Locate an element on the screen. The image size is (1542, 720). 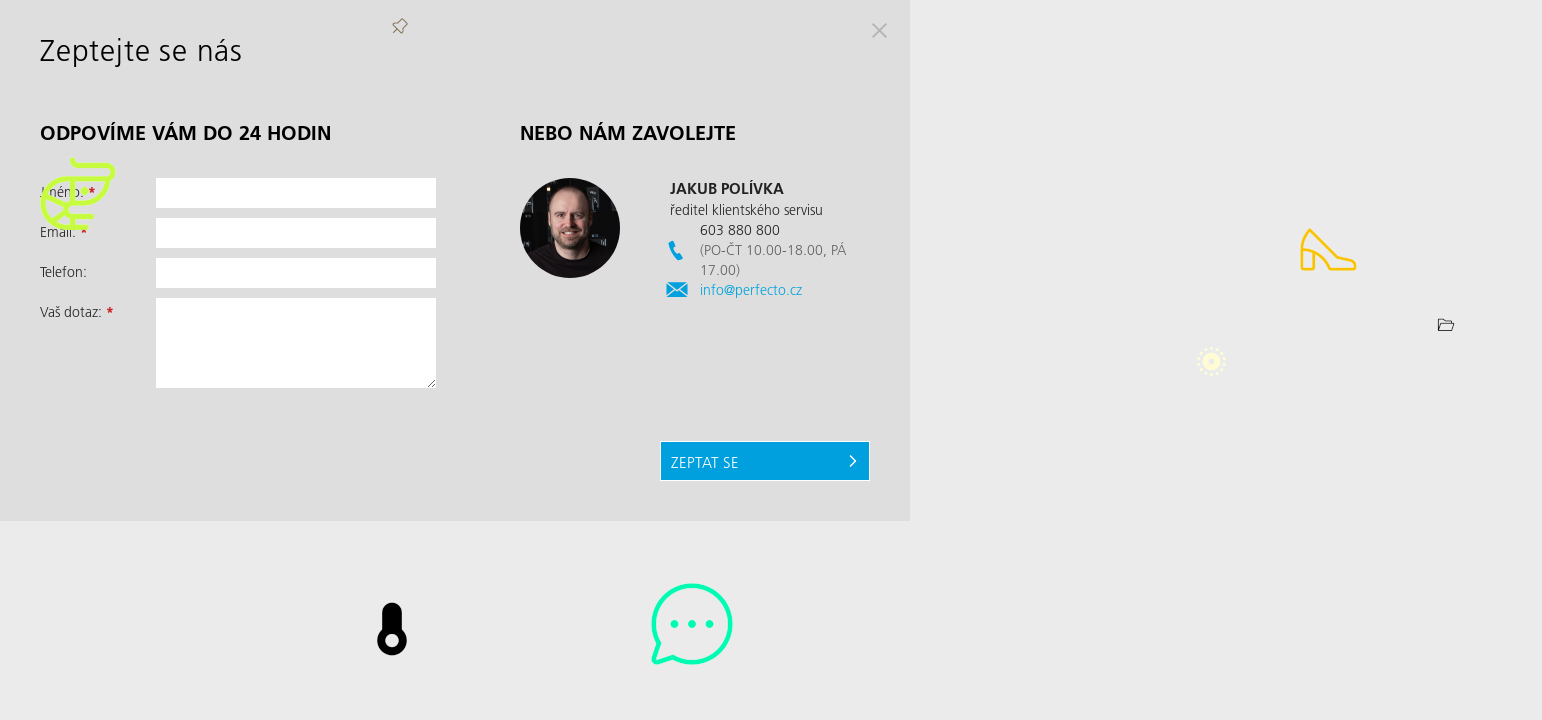
indicates live photo mode is active is located at coordinates (1211, 361).